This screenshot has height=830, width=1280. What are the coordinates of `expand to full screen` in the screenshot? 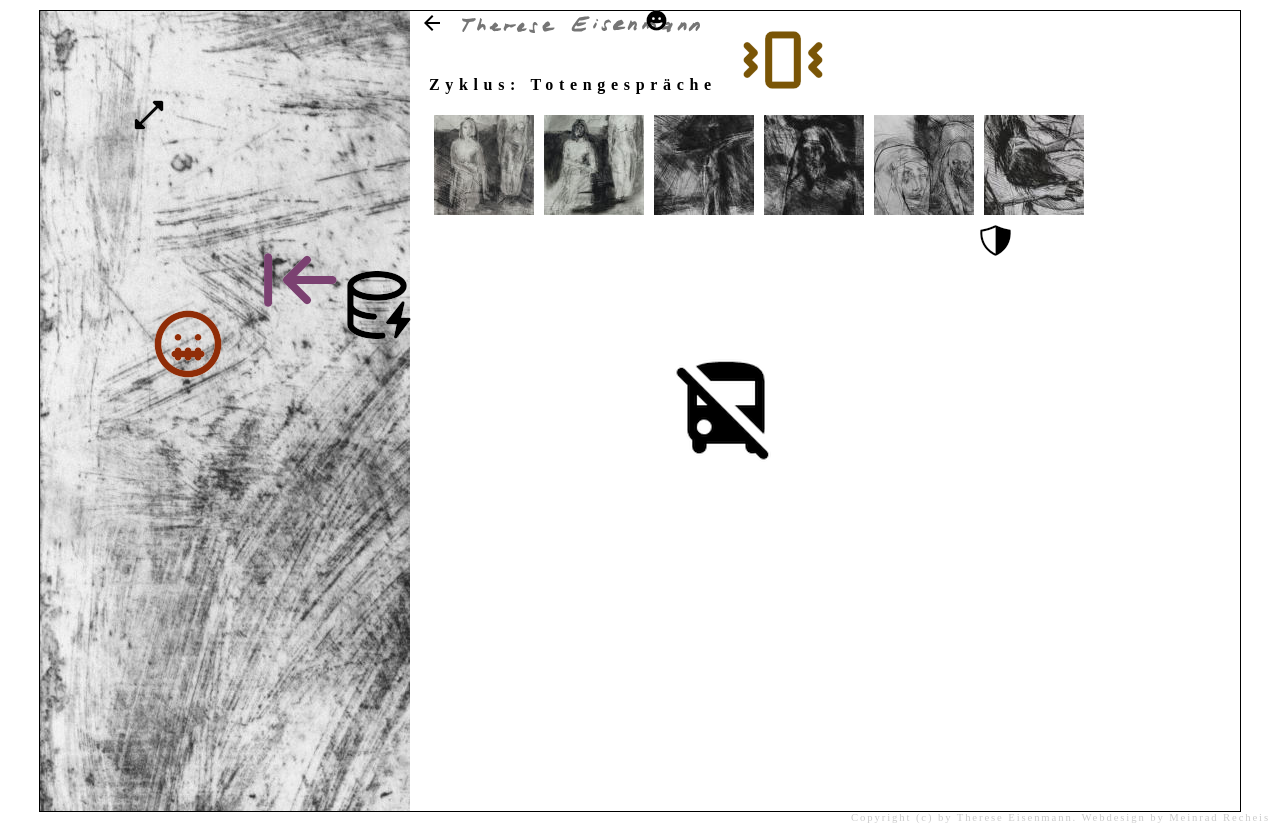 It's located at (149, 115).